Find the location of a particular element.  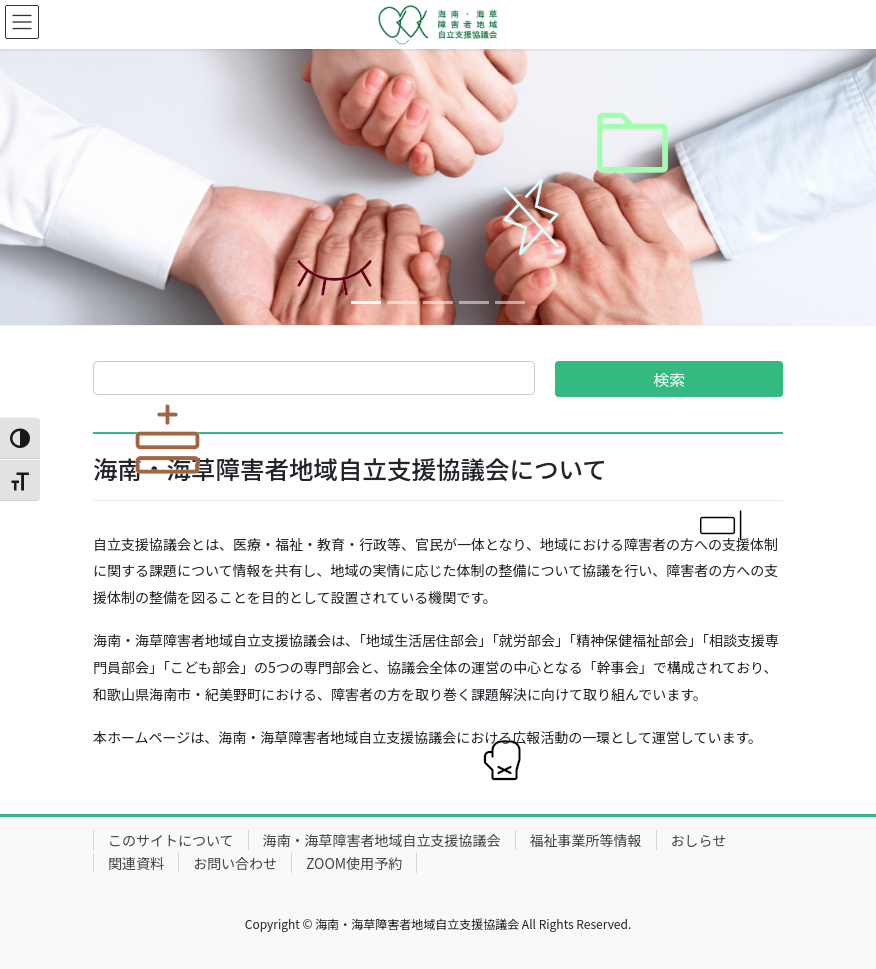

add a new row above is located at coordinates (167, 444).